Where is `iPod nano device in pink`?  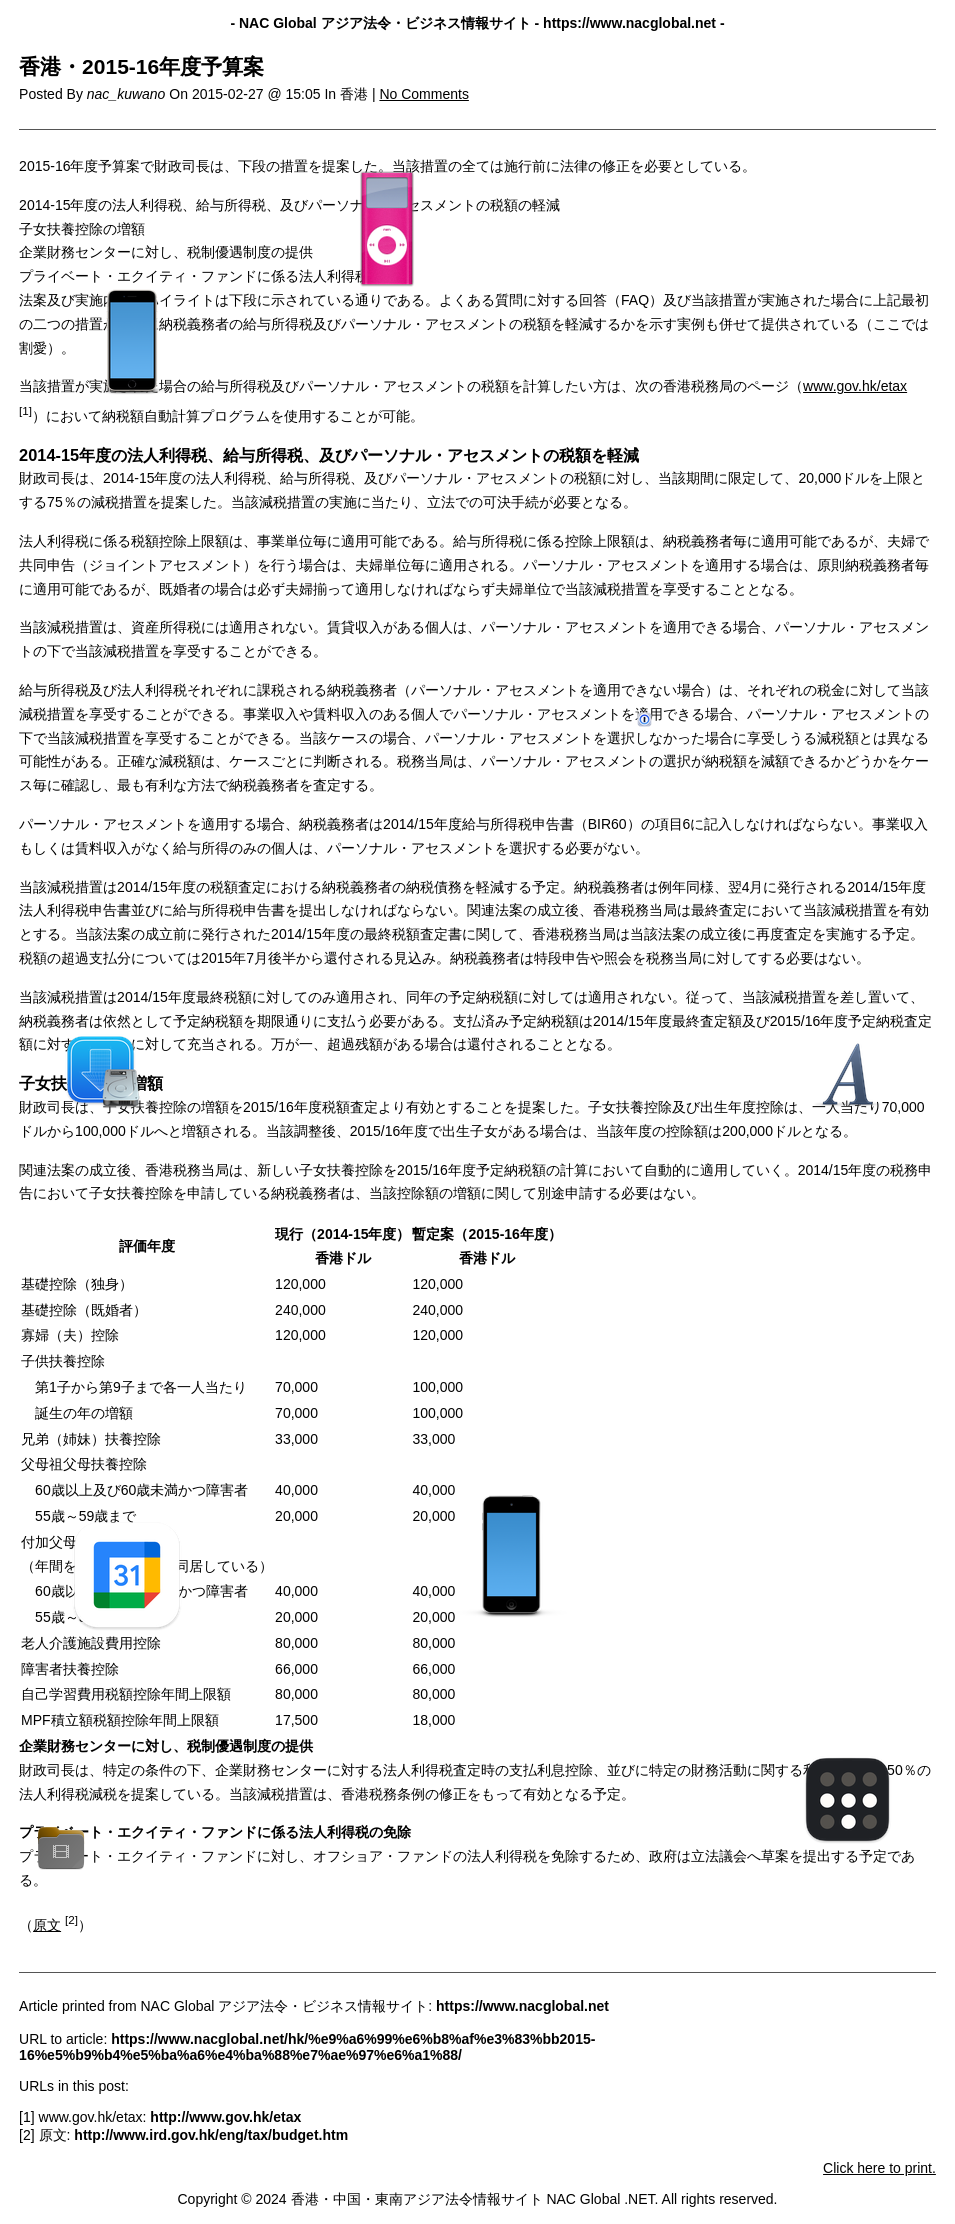 iPod nano device in pink is located at coordinates (387, 229).